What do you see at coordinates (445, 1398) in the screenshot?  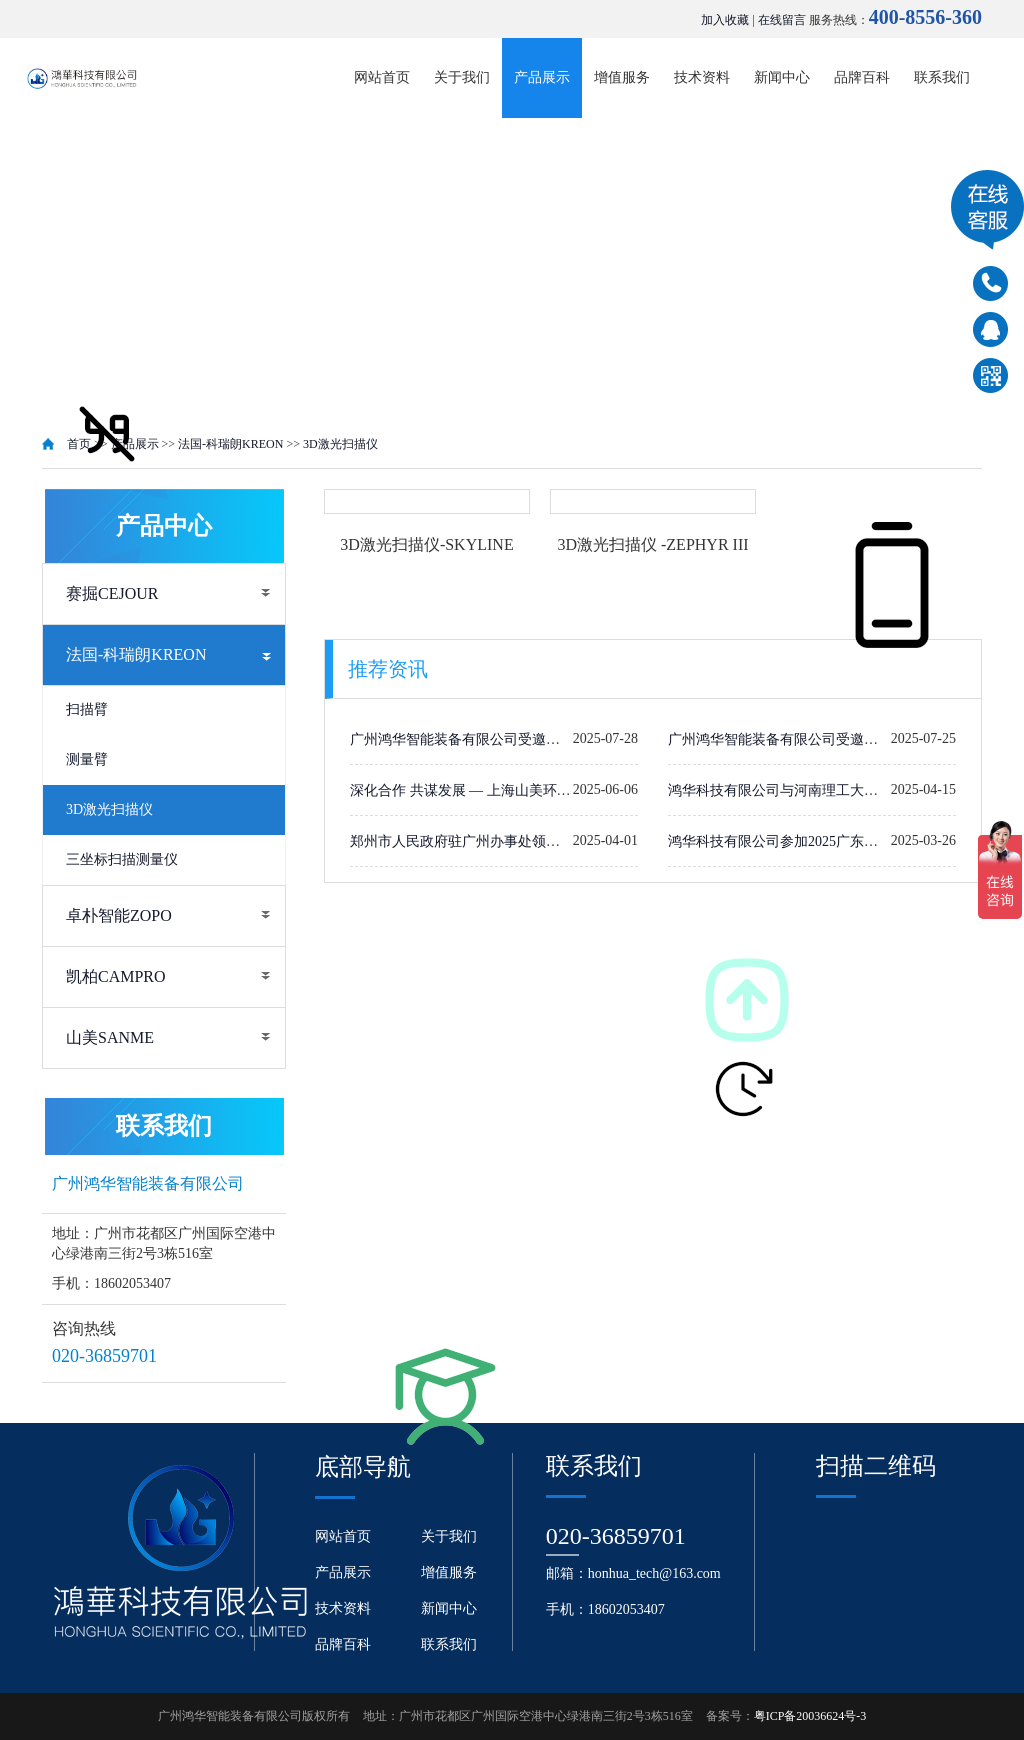 I see `view student profile` at bounding box center [445, 1398].